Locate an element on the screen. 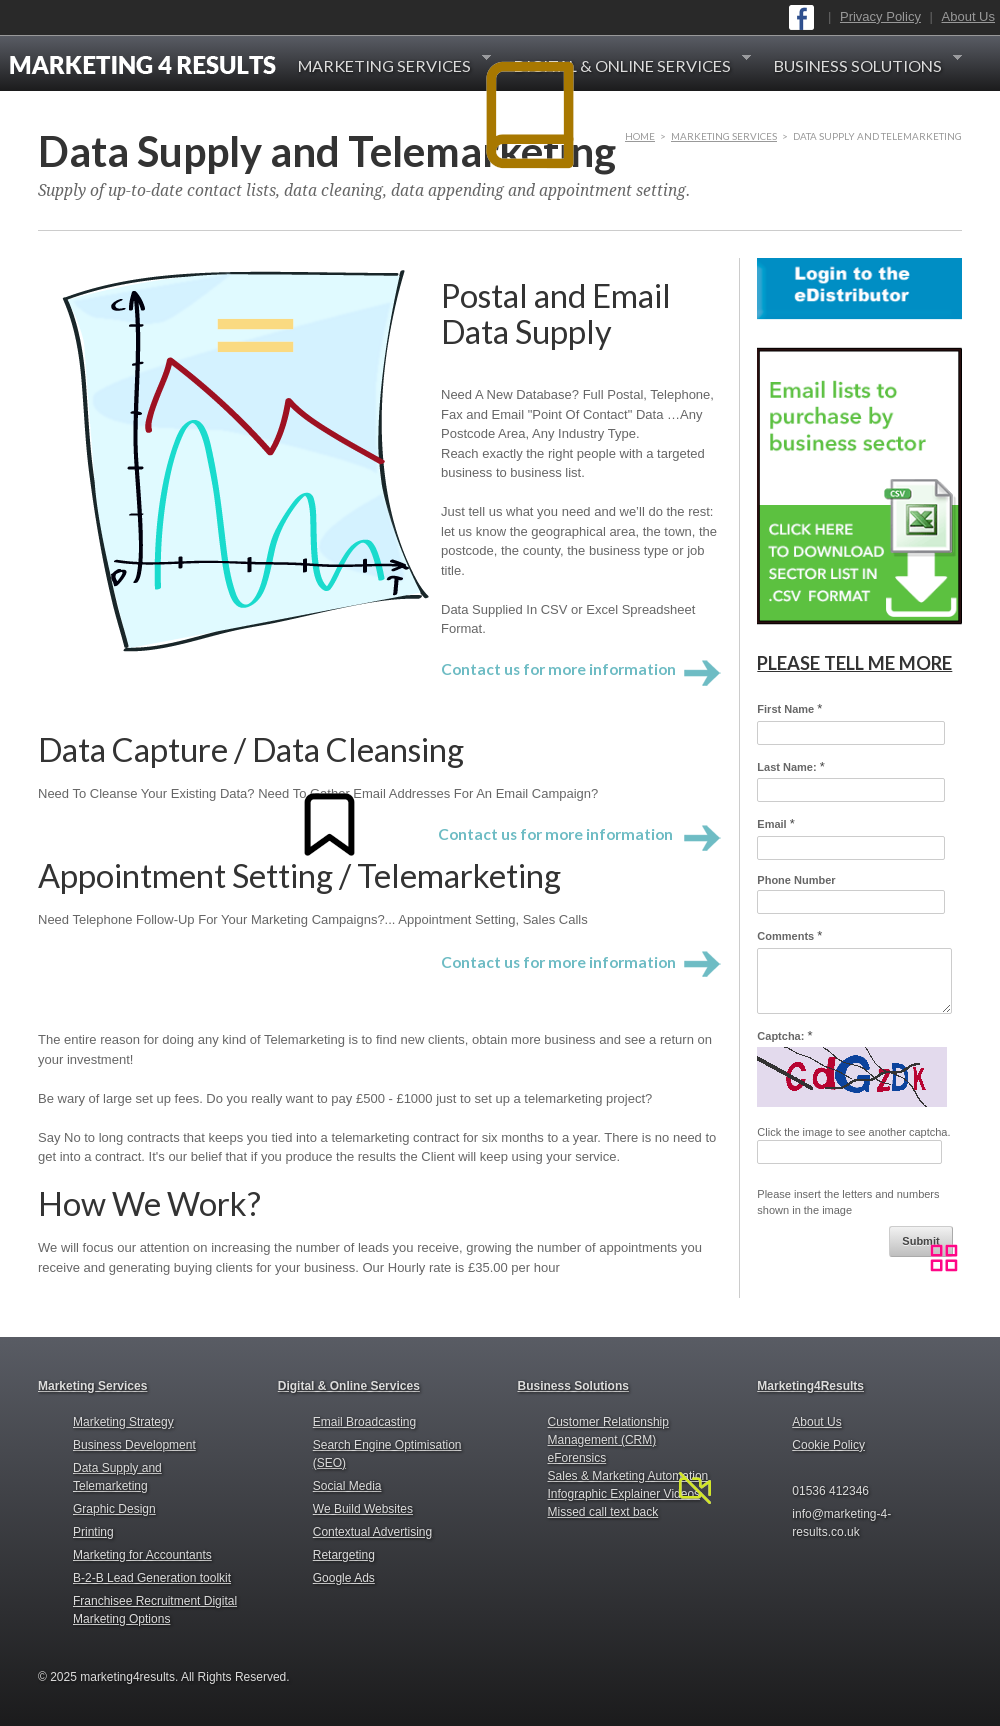  reorder or rearrange list items is located at coordinates (255, 335).